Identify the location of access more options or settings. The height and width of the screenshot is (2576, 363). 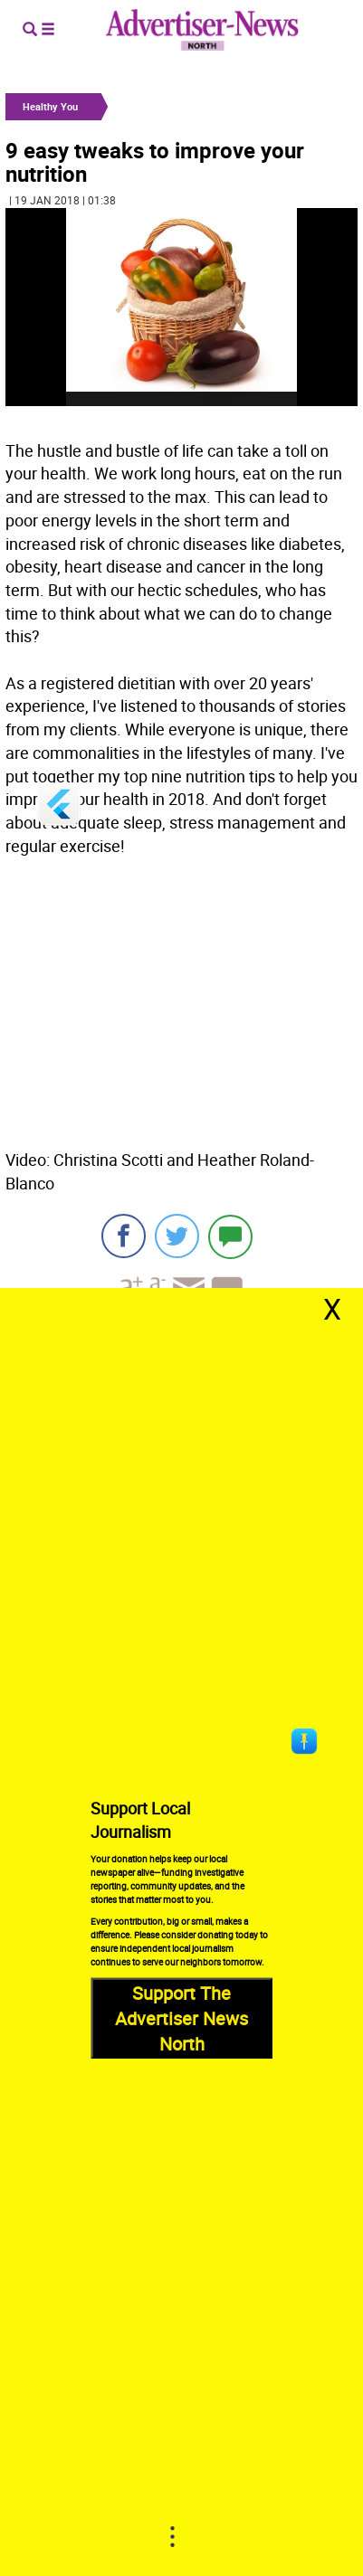
(172, 2536).